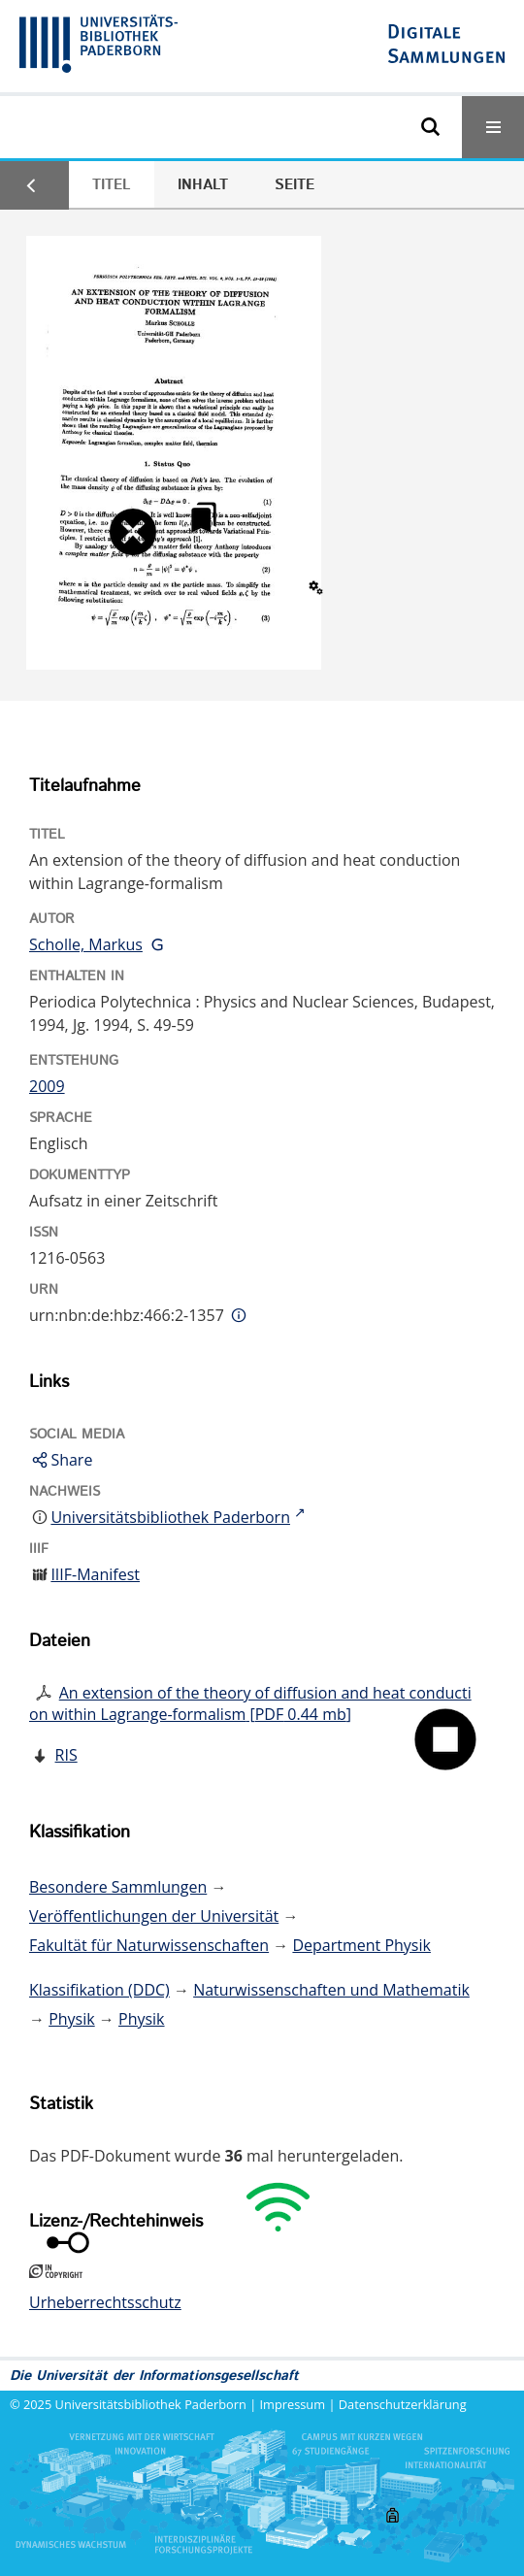 This screenshot has width=524, height=2576. What do you see at coordinates (278, 2205) in the screenshot?
I see `indicates active wireless network connection` at bounding box center [278, 2205].